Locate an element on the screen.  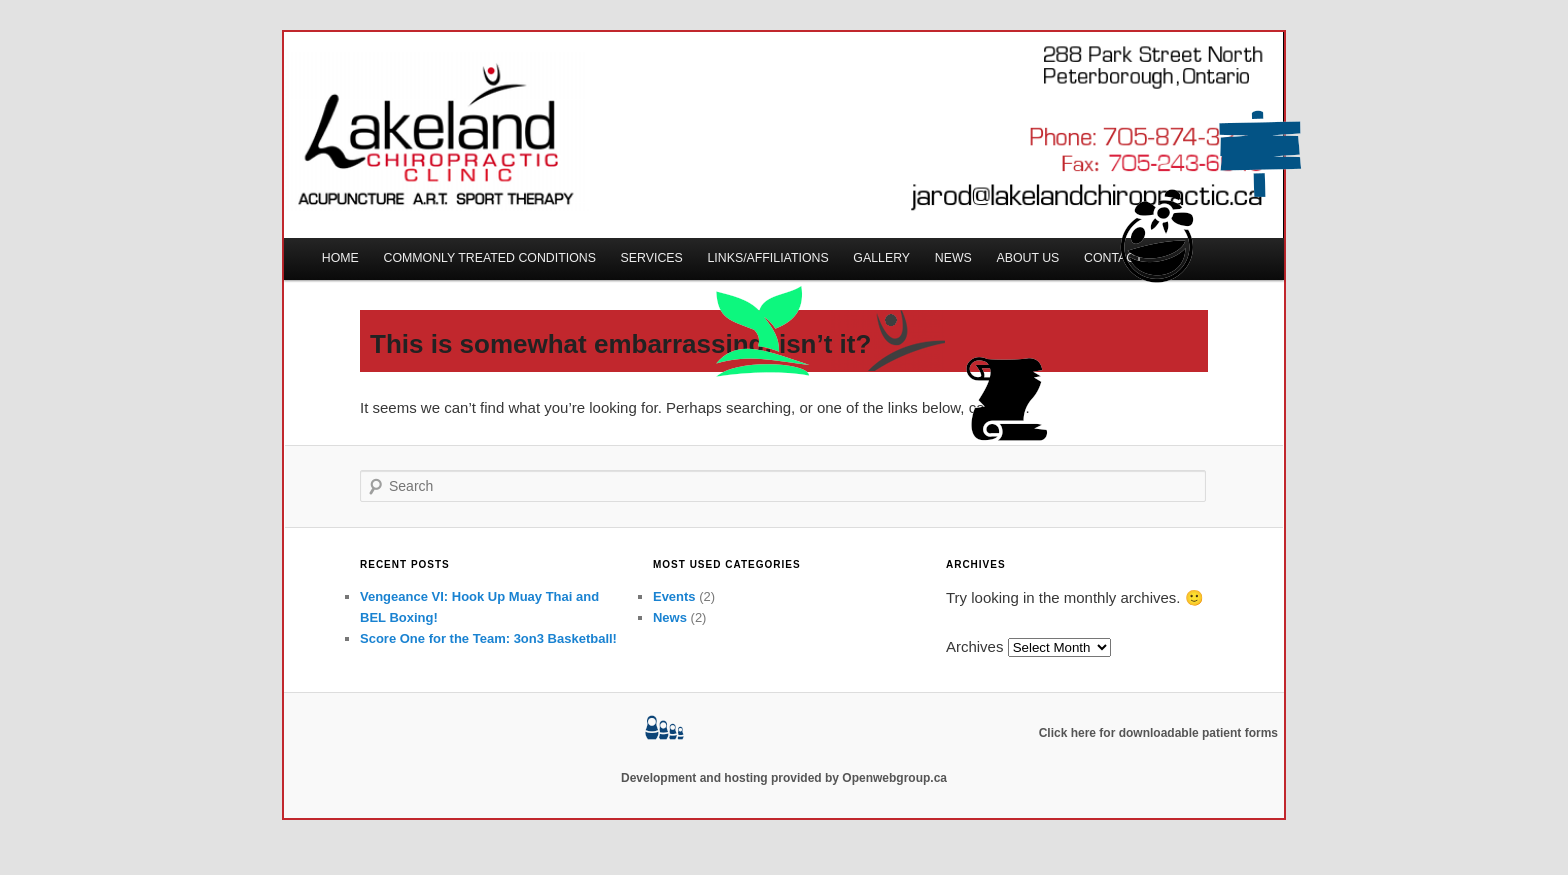
view nested or hierarchical content is located at coordinates (664, 727).